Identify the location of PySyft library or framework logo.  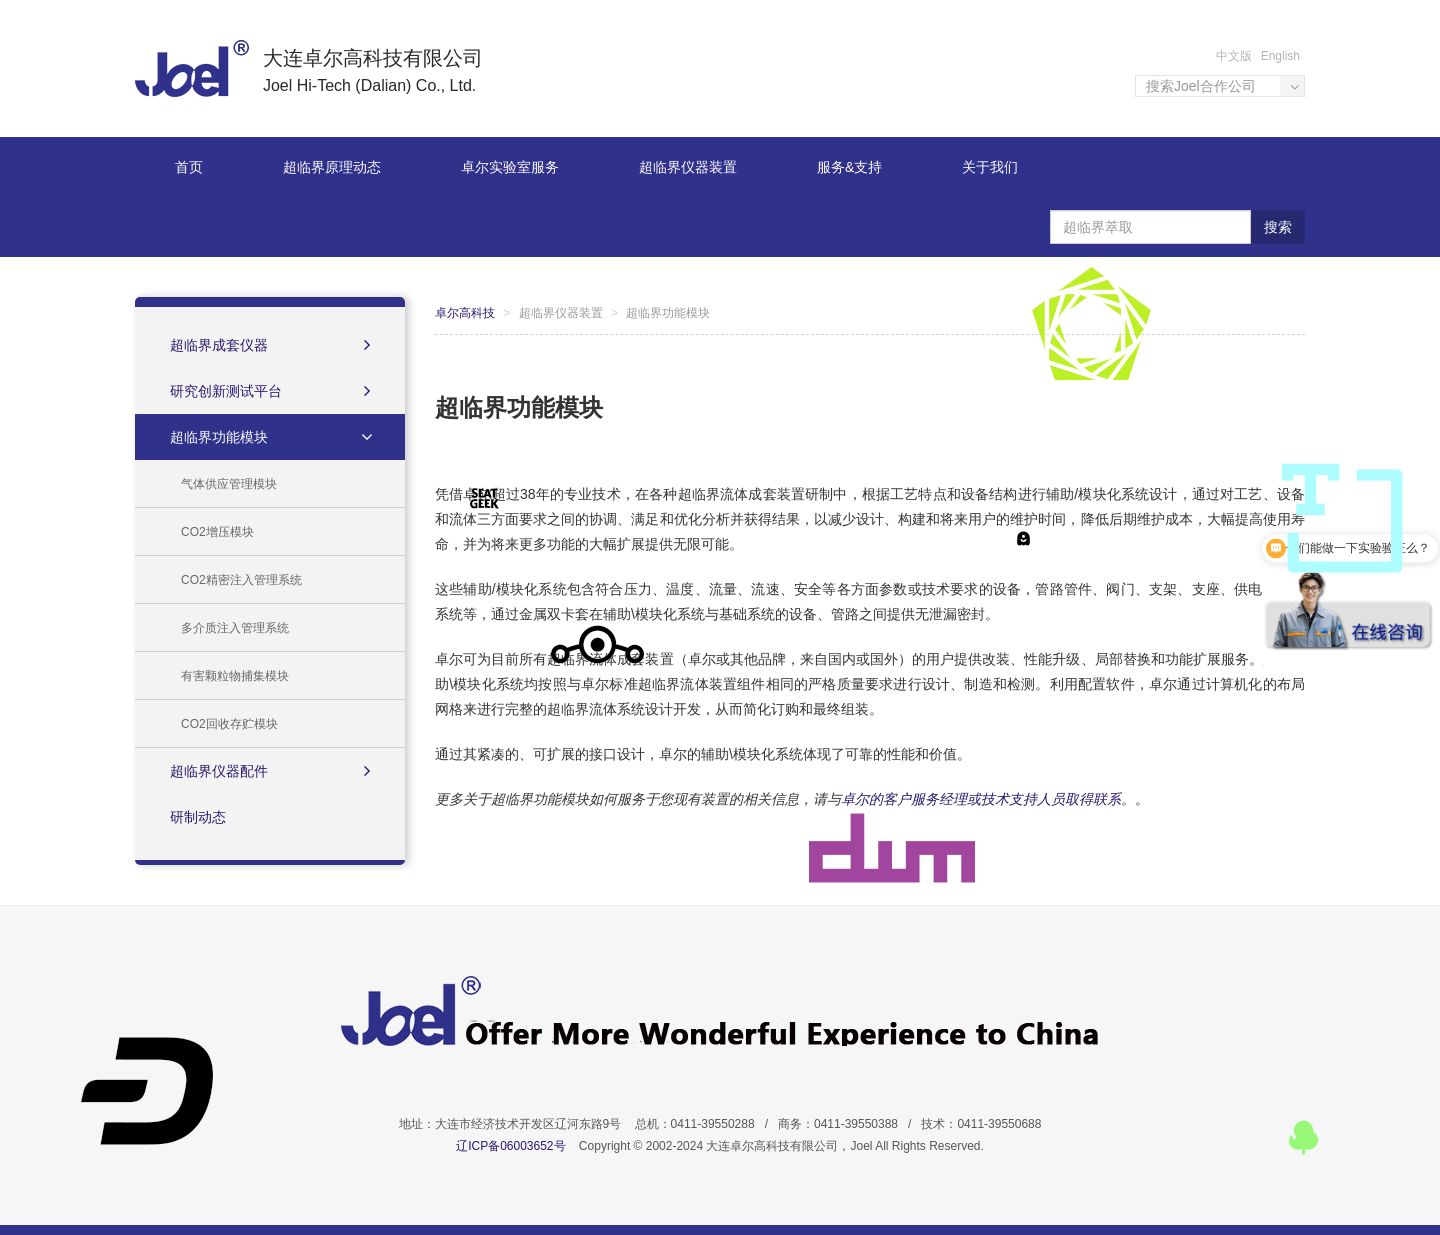
(1091, 323).